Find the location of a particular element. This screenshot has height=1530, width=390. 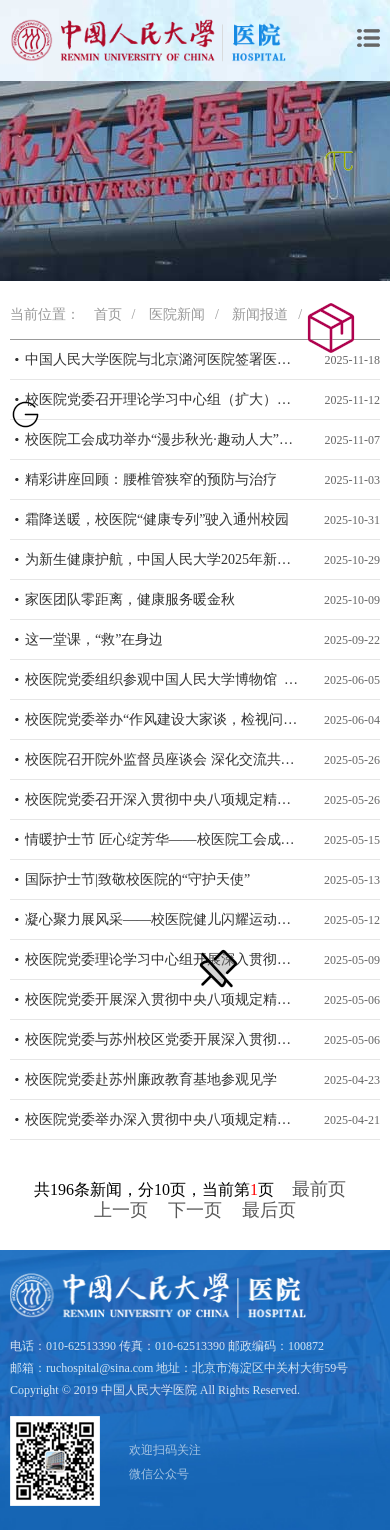

unpin this item is located at coordinates (217, 970).